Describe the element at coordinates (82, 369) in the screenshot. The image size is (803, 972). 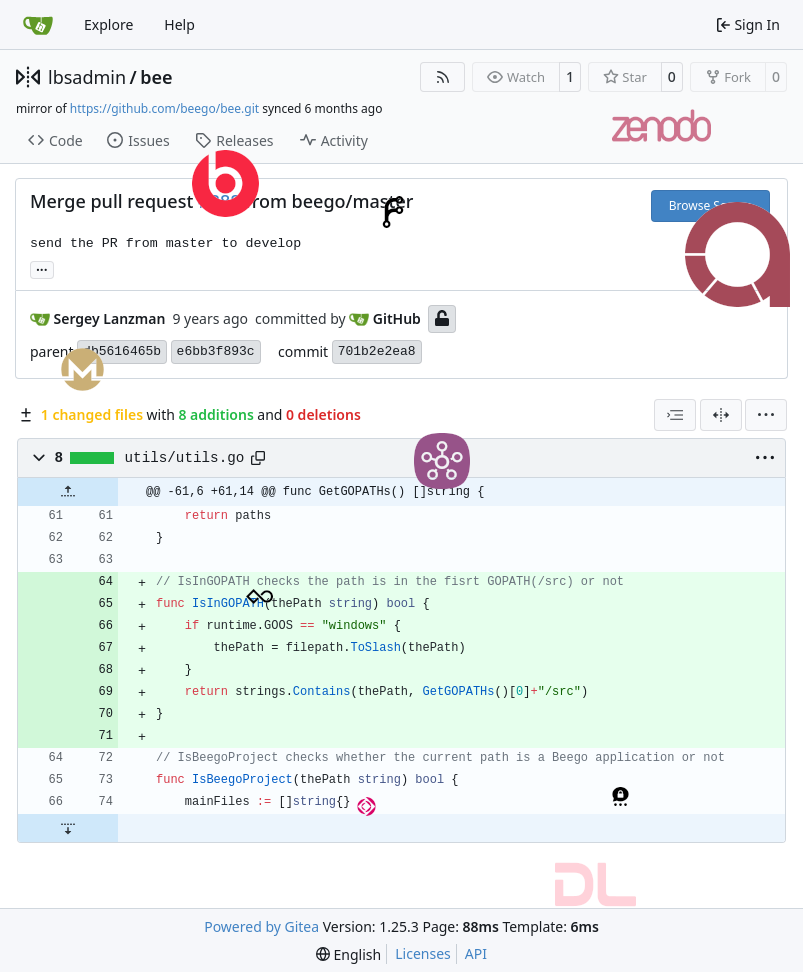
I see `monero cryptocurrency logo` at that location.